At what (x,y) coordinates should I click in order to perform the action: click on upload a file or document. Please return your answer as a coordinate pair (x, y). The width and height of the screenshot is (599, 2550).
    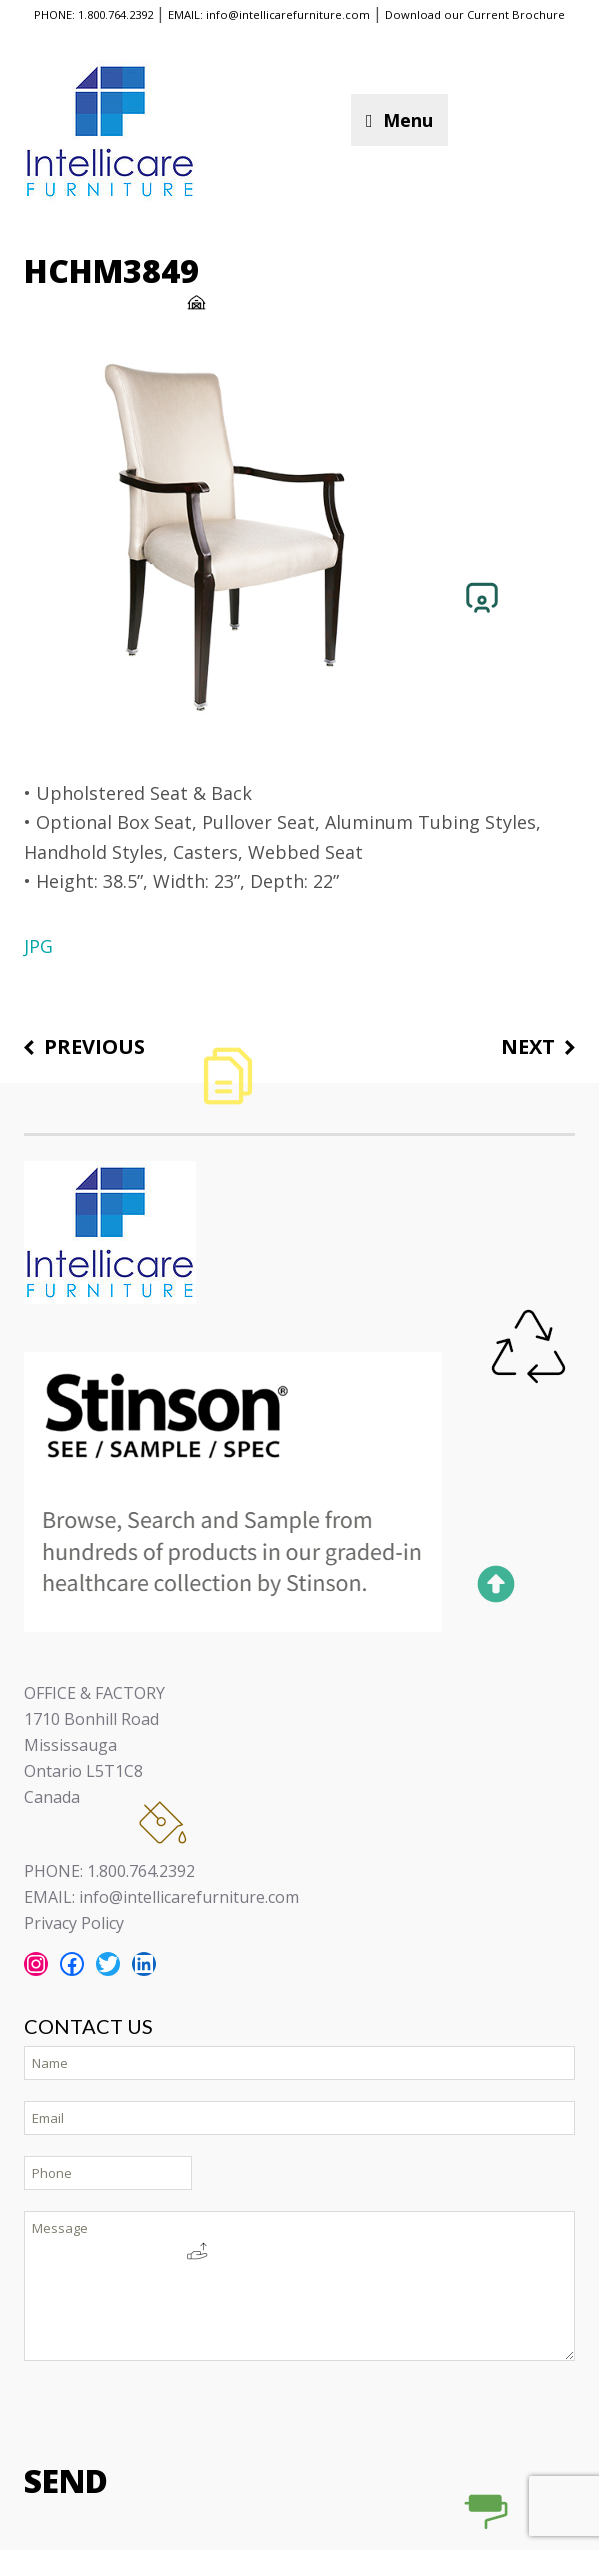
    Looking at the image, I should click on (496, 1584).